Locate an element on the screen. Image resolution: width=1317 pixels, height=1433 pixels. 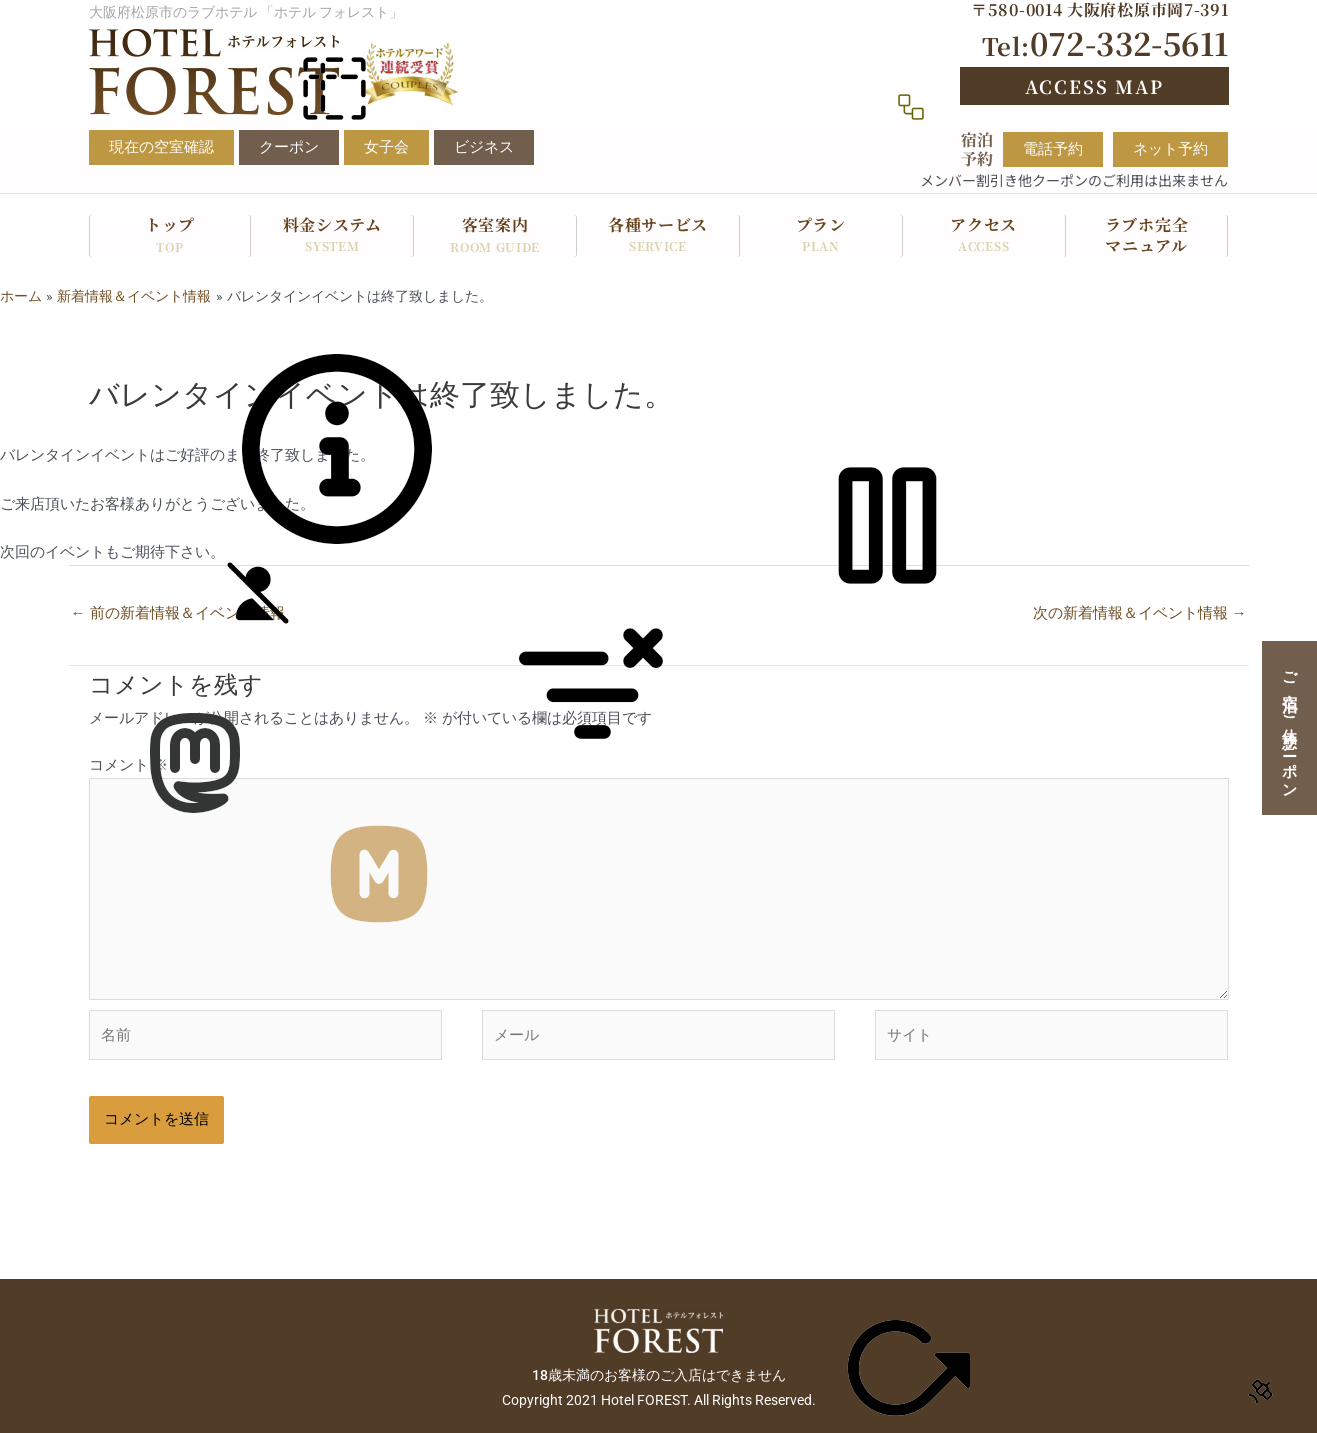
view or manage automated workflows is located at coordinates (911, 107).